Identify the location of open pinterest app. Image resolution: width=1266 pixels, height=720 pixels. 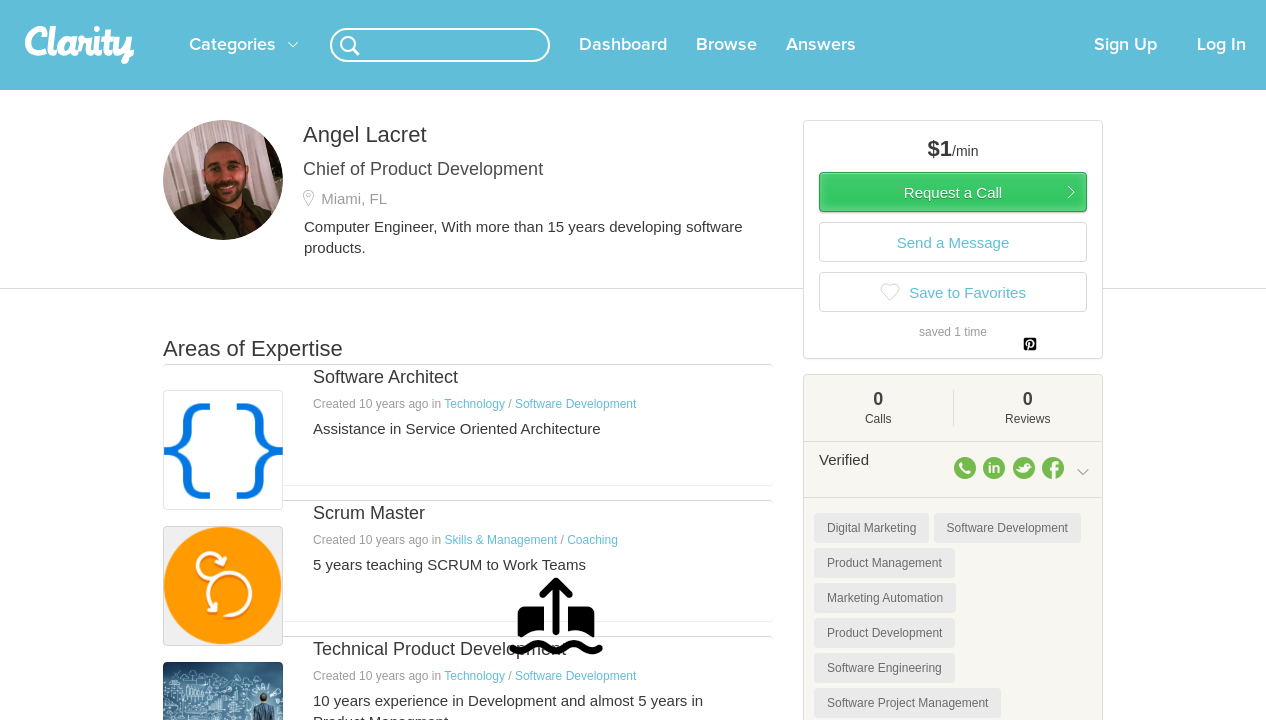
(1030, 344).